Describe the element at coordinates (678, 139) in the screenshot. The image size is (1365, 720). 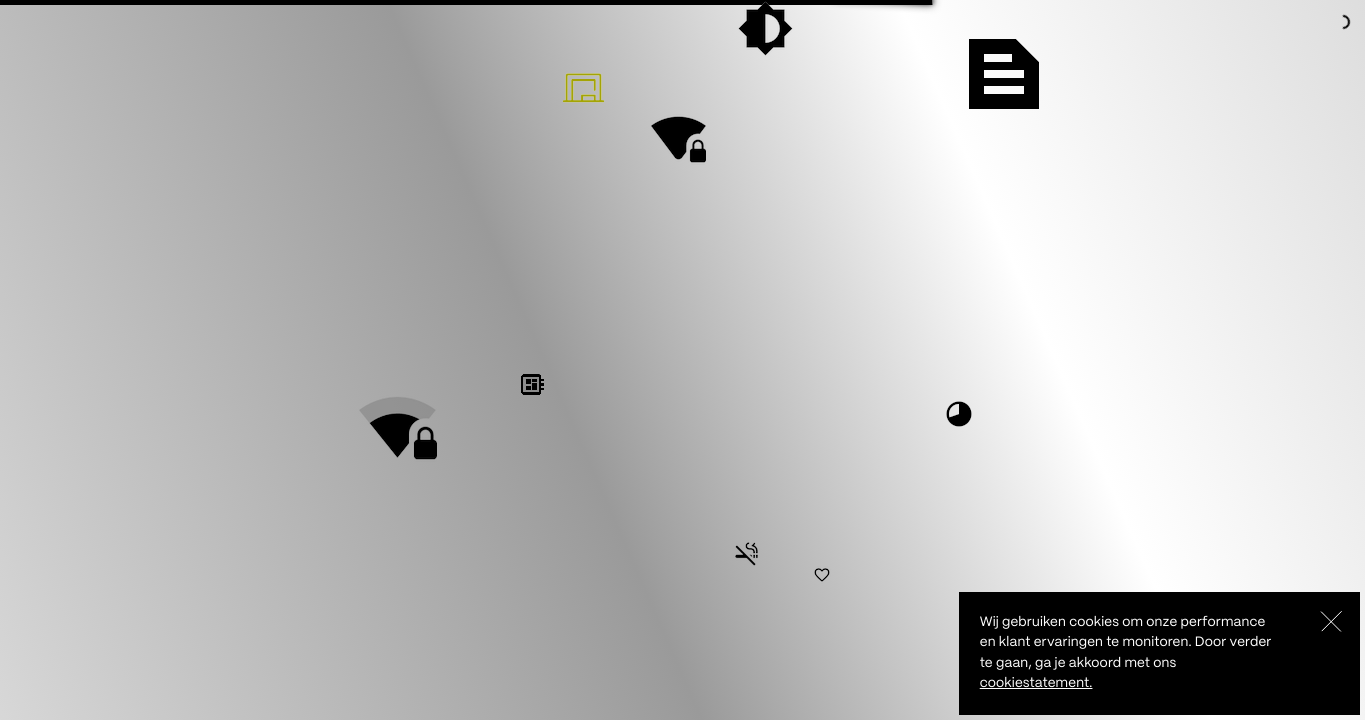
I see `connected to a secure or password-protected wifi network` at that location.